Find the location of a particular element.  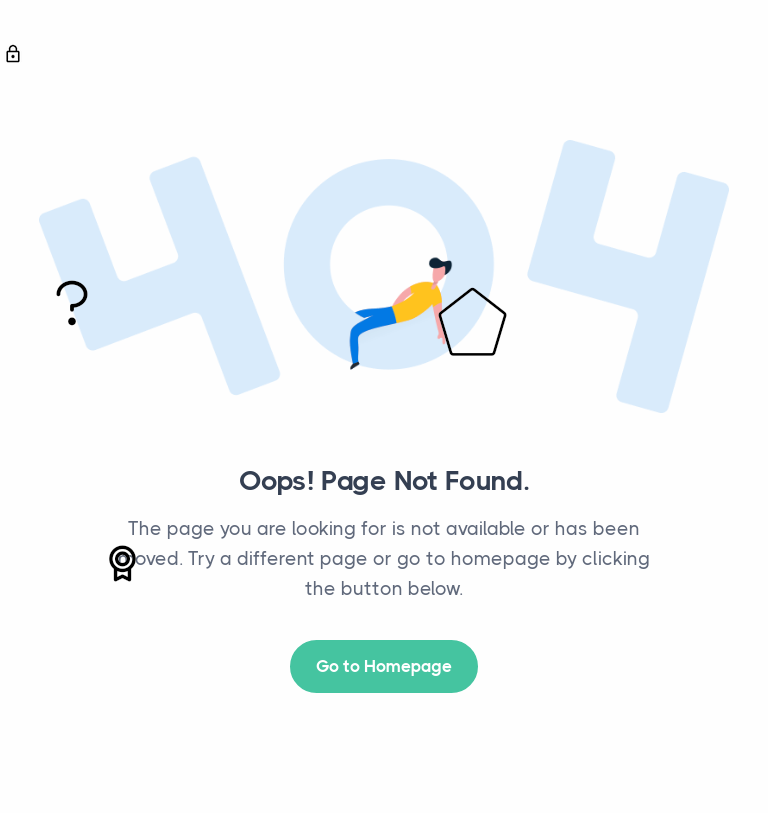

access help or support is located at coordinates (72, 302).